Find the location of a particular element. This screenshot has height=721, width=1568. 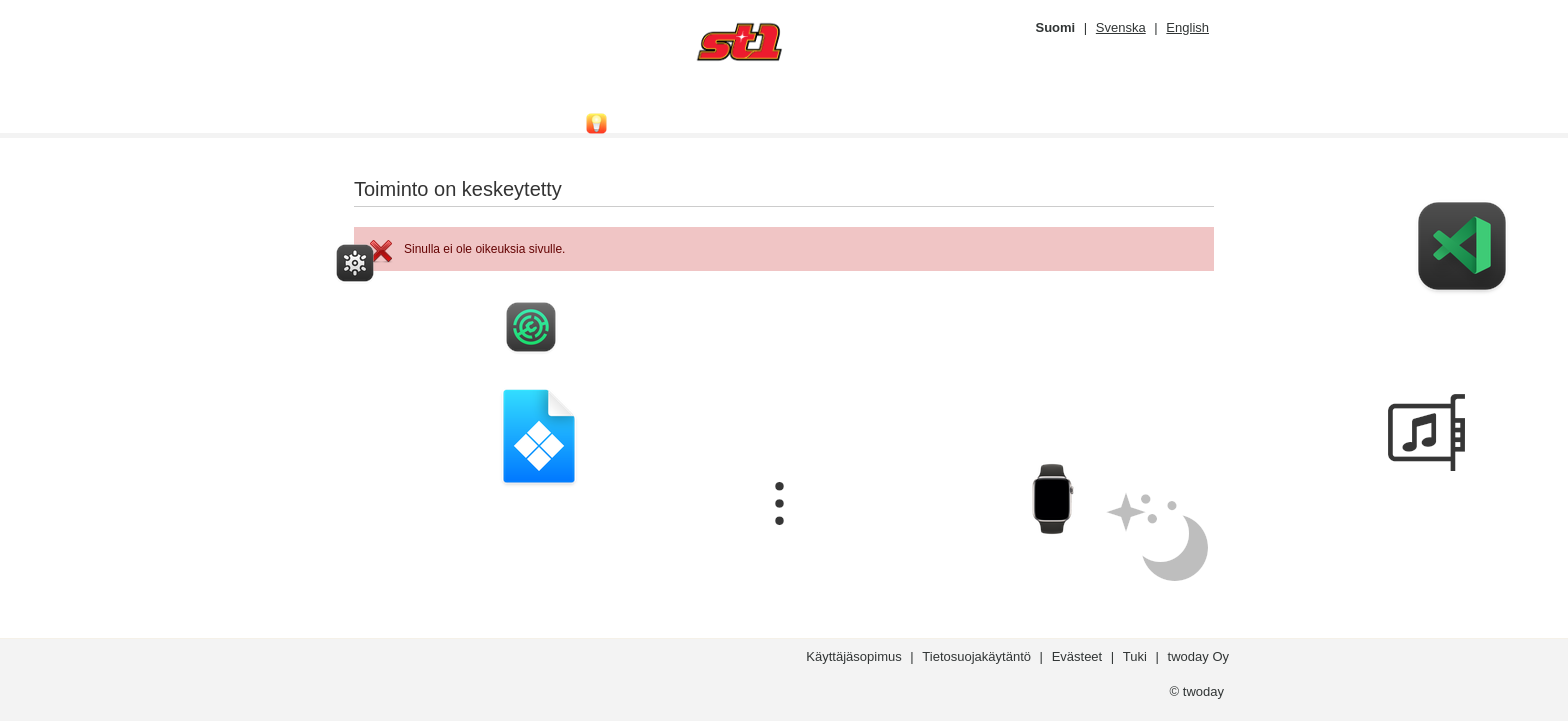

access more options or settings is located at coordinates (779, 503).